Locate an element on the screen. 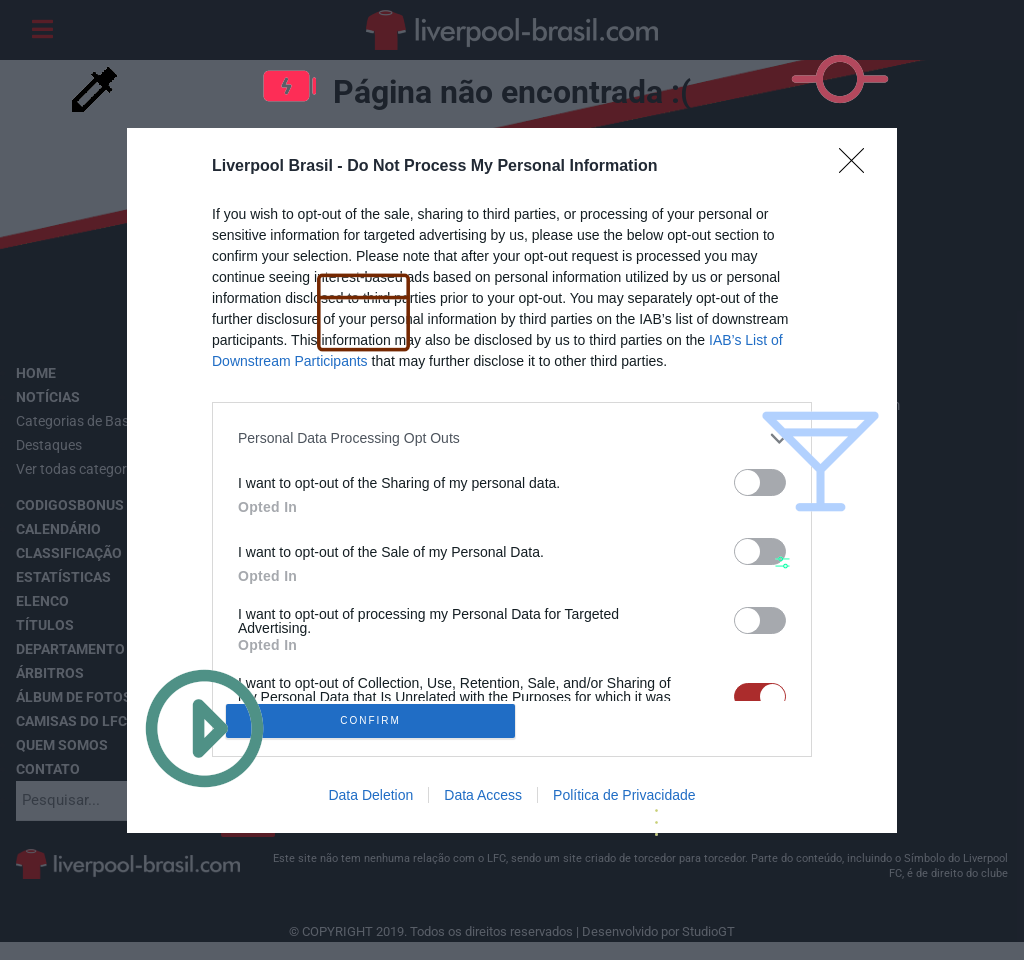 The width and height of the screenshot is (1024, 960). view commit details in version control is located at coordinates (840, 79).